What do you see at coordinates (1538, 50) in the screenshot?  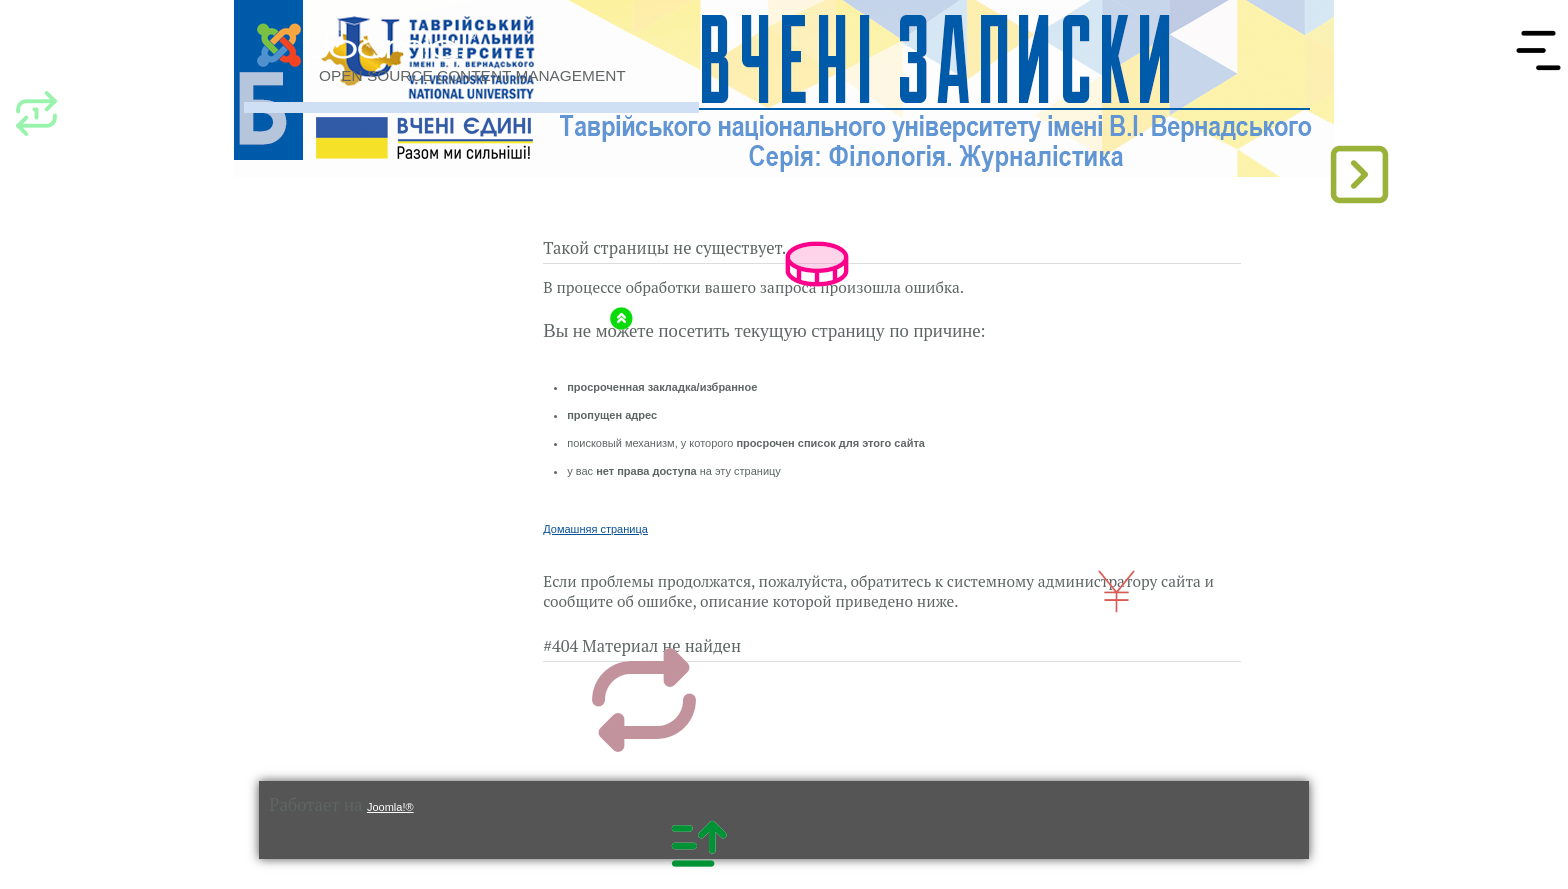 I see `view gantt chart or project timeline` at bounding box center [1538, 50].